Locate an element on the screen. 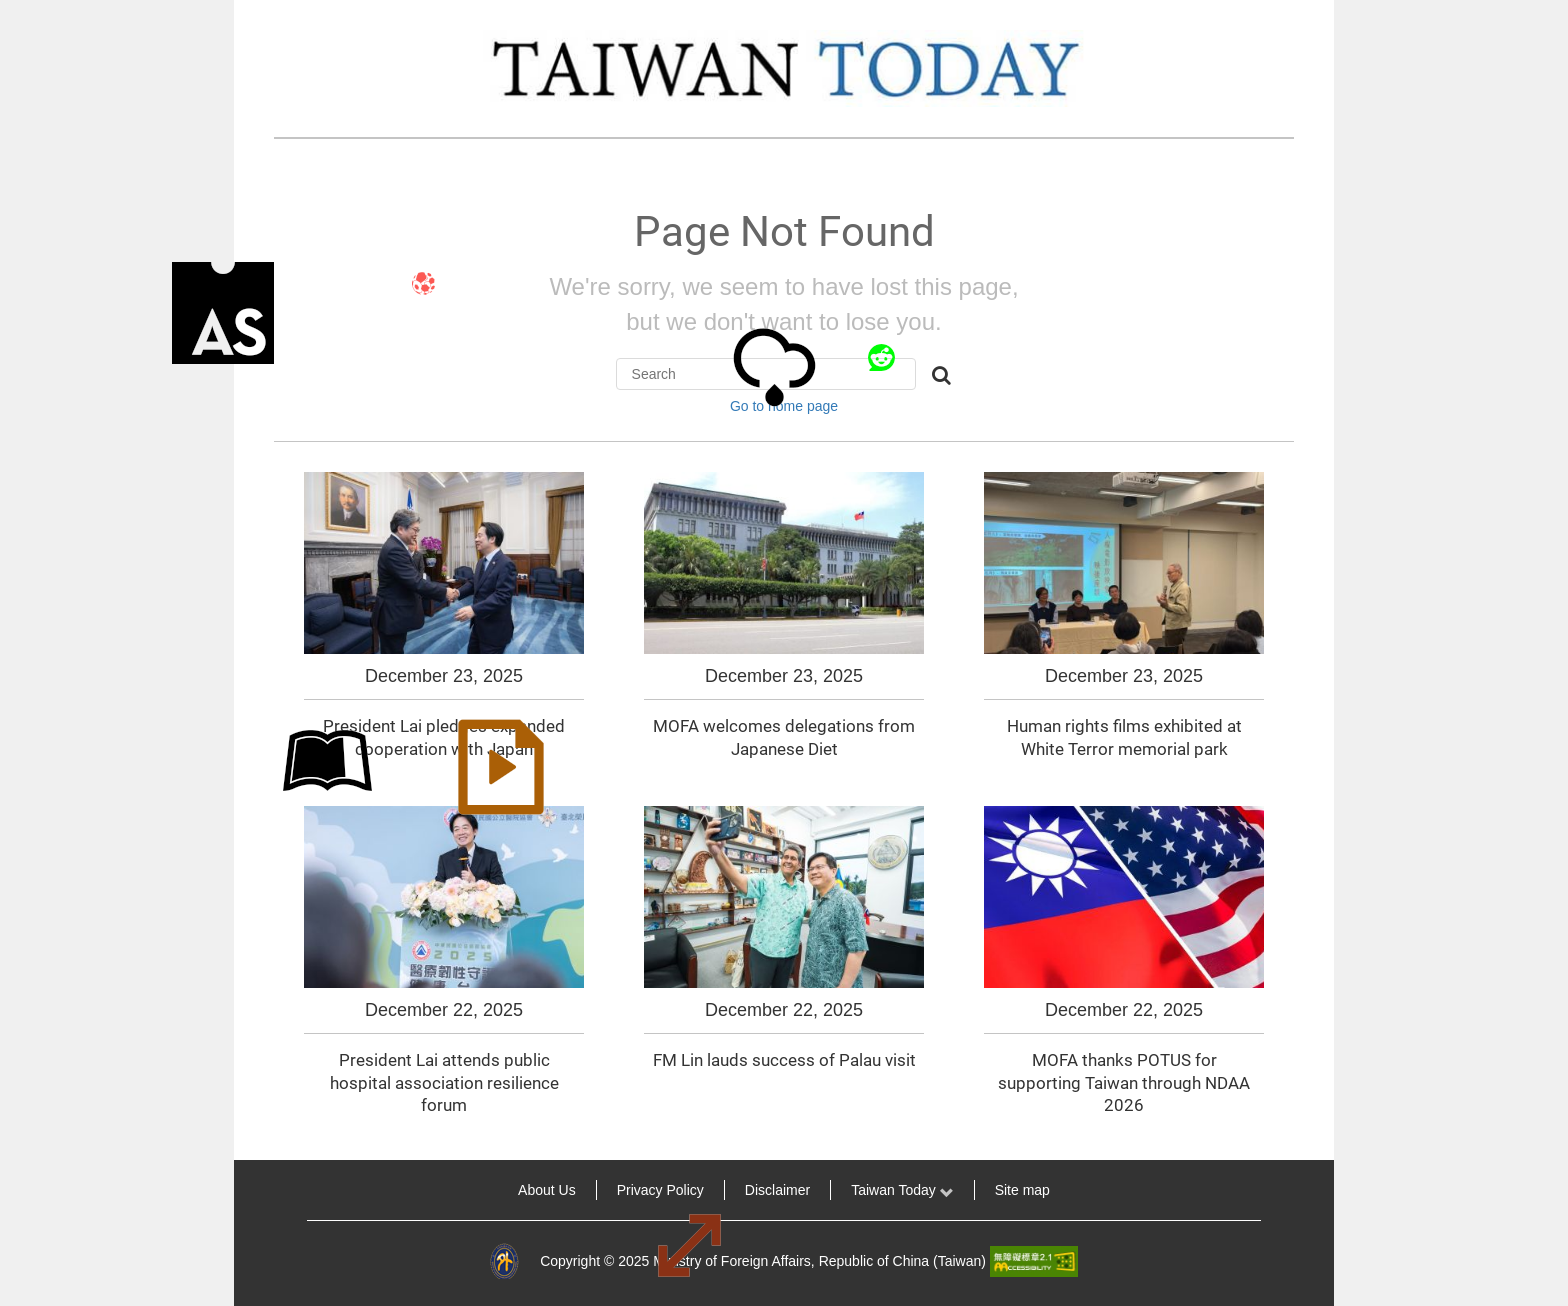 This screenshot has height=1306, width=1568. view Indian Super League football content is located at coordinates (423, 283).